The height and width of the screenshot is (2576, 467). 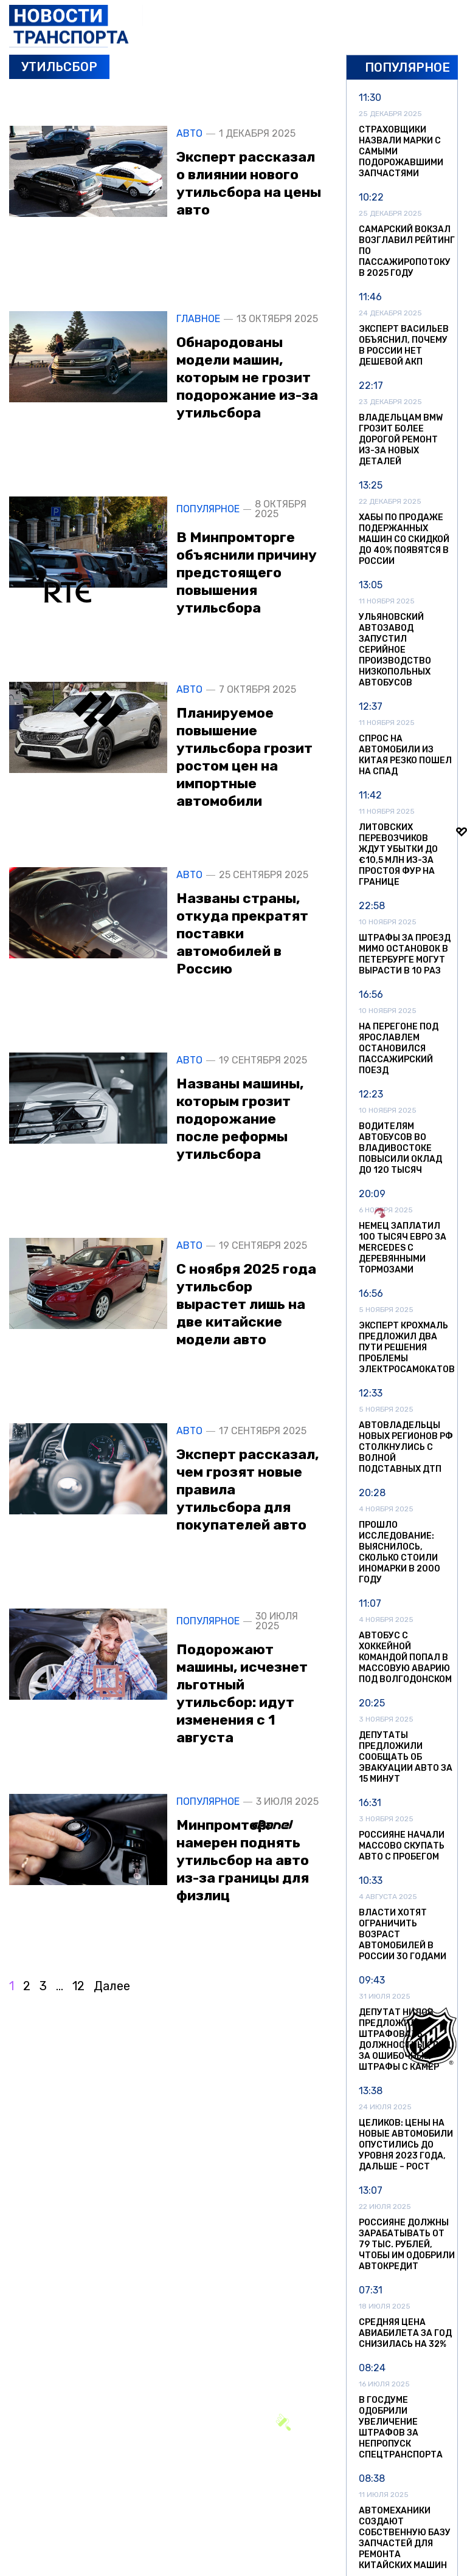 What do you see at coordinates (429, 2038) in the screenshot?
I see `open the NHL app or website` at bounding box center [429, 2038].